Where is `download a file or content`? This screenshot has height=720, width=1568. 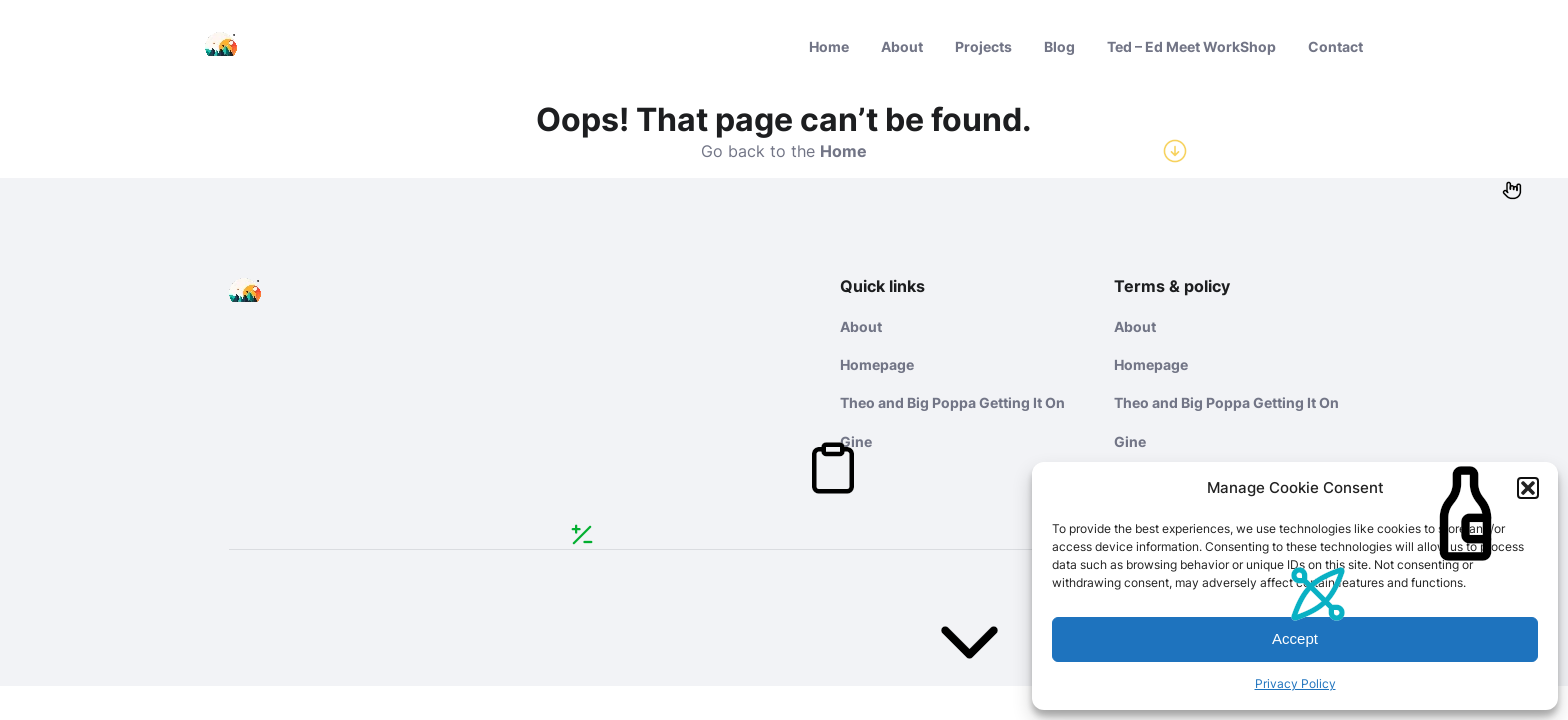
download a file or content is located at coordinates (1175, 151).